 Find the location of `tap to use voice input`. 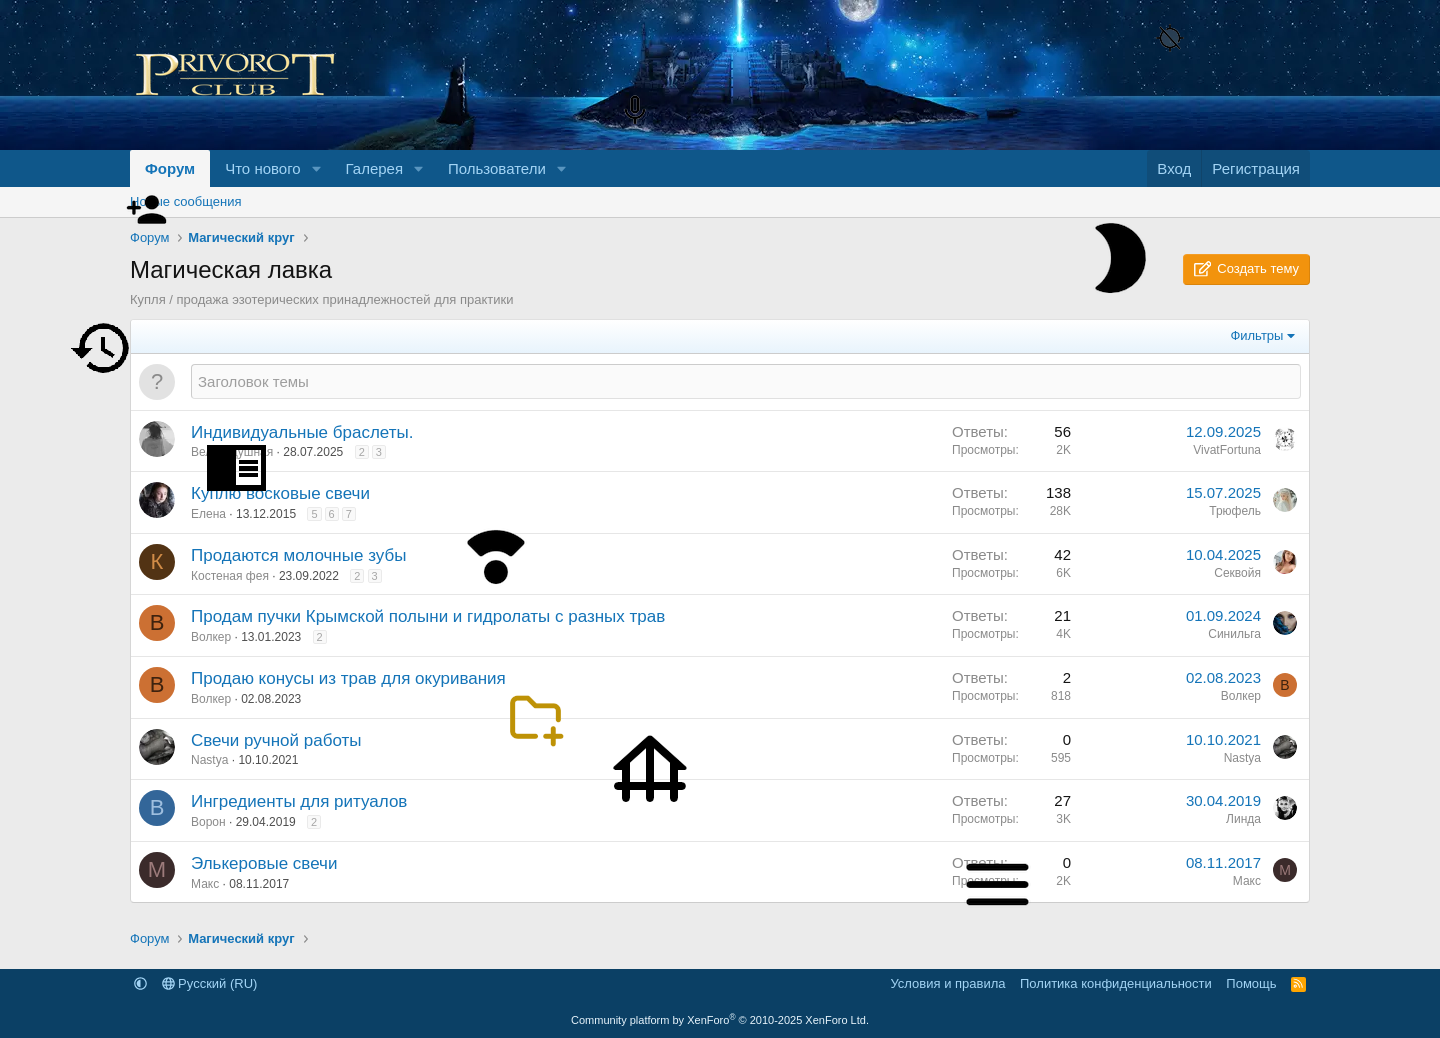

tap to use voice input is located at coordinates (635, 109).